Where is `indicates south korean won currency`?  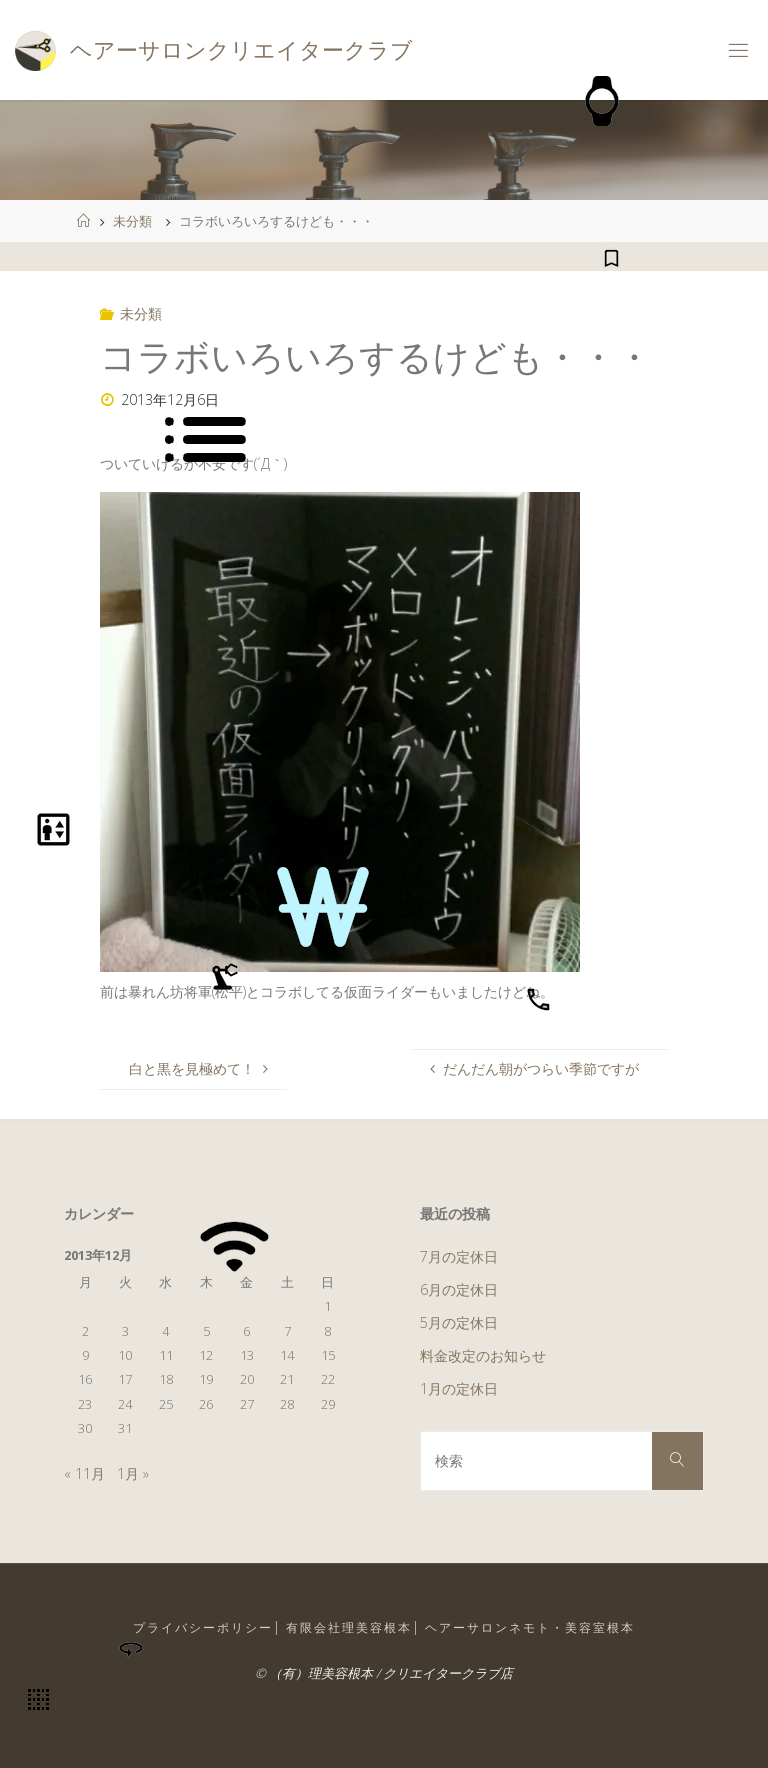 indicates south korean won currency is located at coordinates (323, 907).